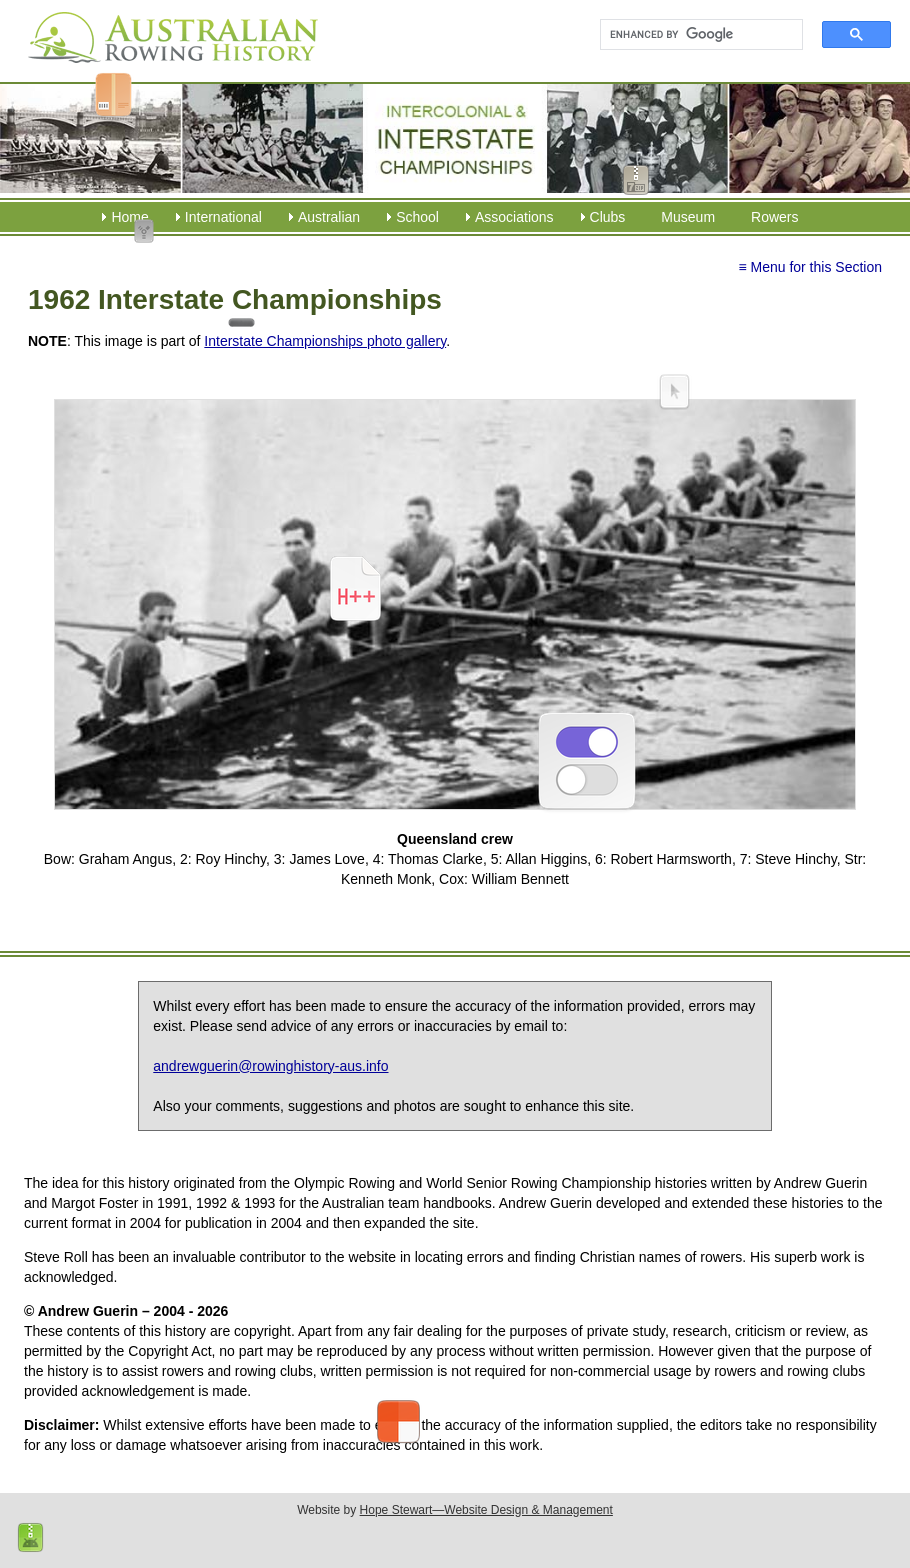 This screenshot has width=910, height=1568. I want to click on cursor image file type, so click(674, 391).